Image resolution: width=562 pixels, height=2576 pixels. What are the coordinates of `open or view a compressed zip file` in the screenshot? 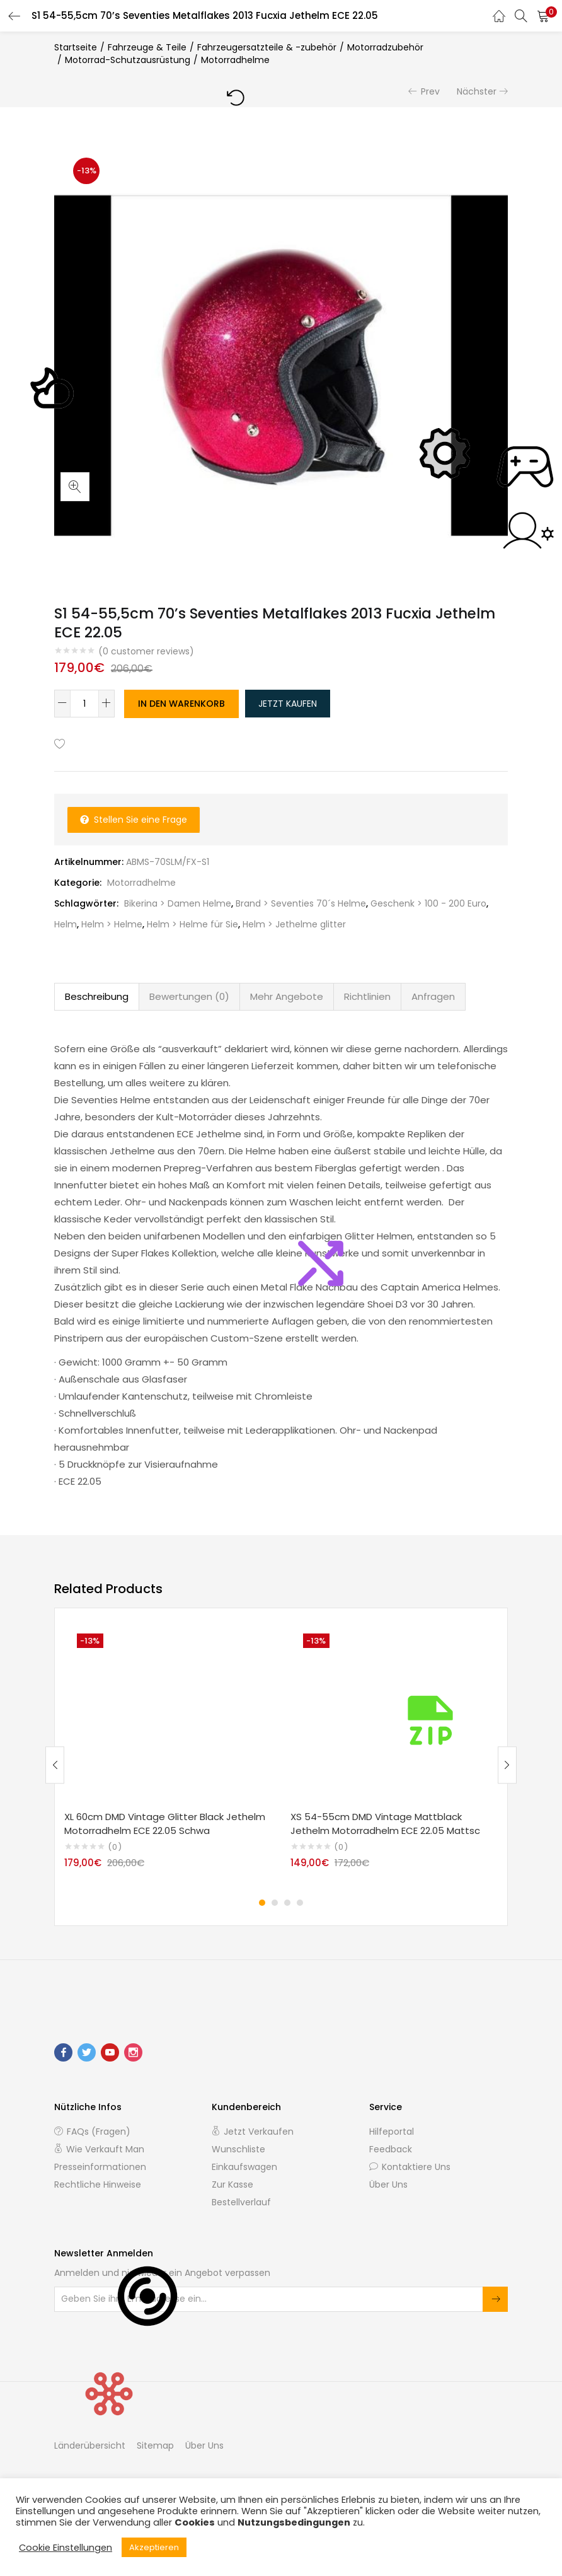 It's located at (430, 1722).